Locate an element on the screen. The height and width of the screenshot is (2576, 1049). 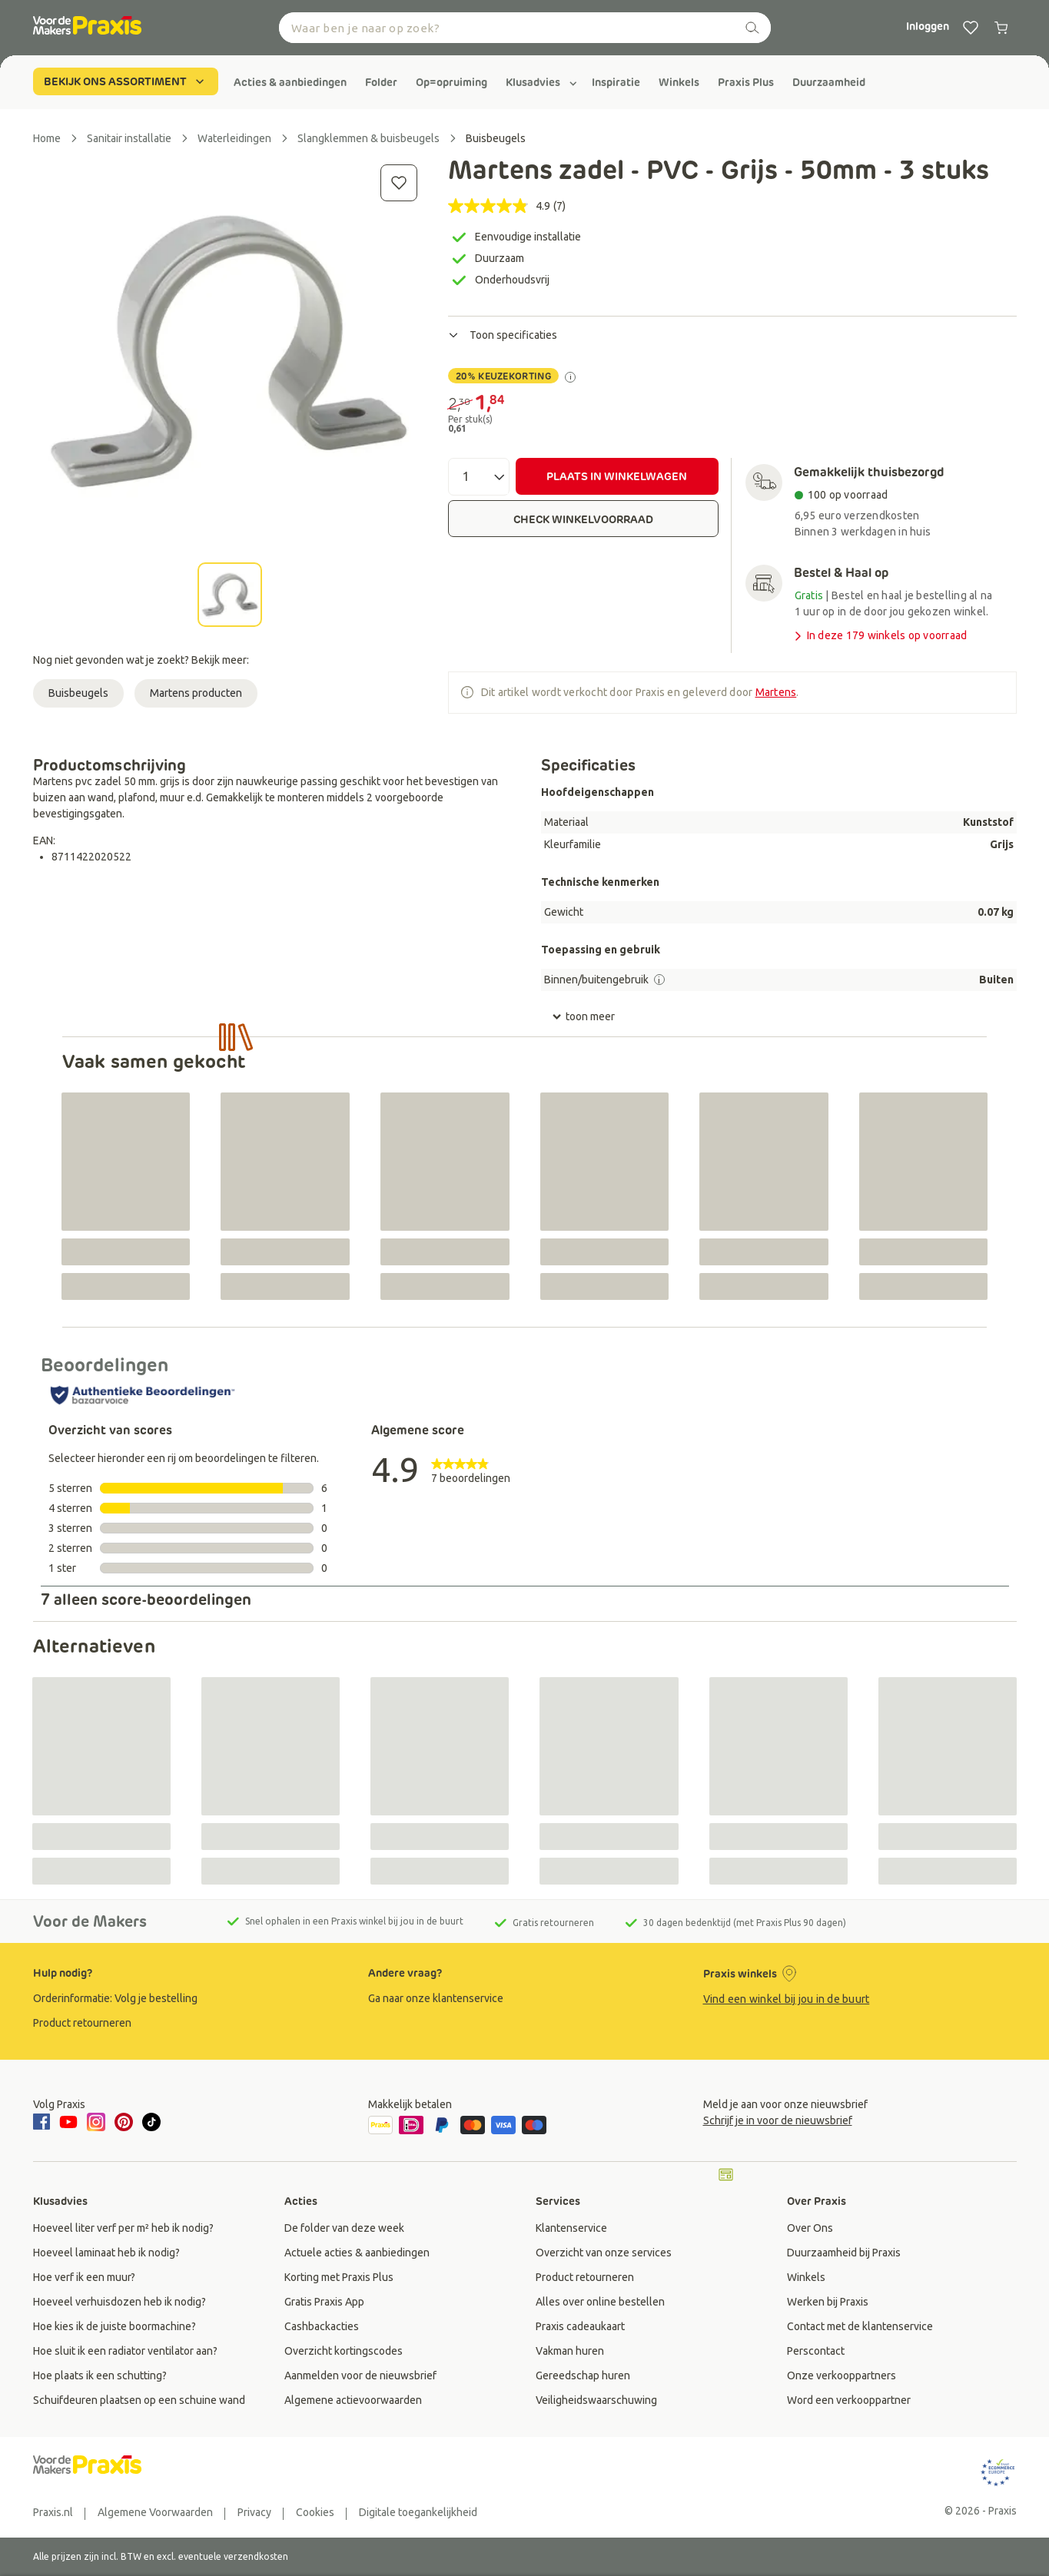
preview a document or file is located at coordinates (725, 2174).